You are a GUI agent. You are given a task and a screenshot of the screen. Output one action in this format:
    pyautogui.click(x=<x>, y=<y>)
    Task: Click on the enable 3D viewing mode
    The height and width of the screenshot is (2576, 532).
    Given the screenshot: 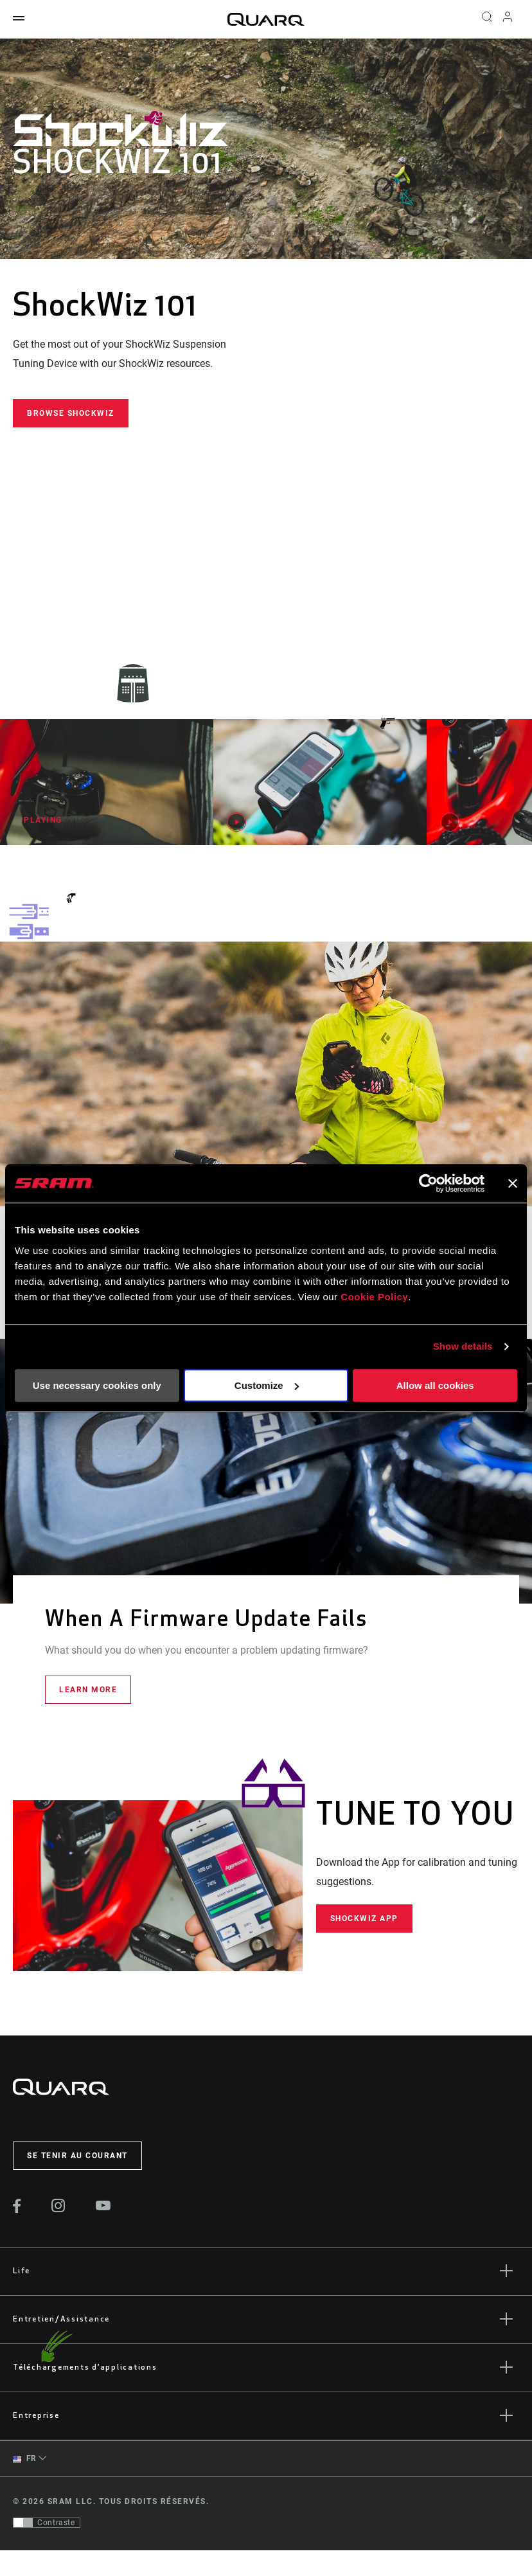 What is the action you would take?
    pyautogui.click(x=273, y=1782)
    